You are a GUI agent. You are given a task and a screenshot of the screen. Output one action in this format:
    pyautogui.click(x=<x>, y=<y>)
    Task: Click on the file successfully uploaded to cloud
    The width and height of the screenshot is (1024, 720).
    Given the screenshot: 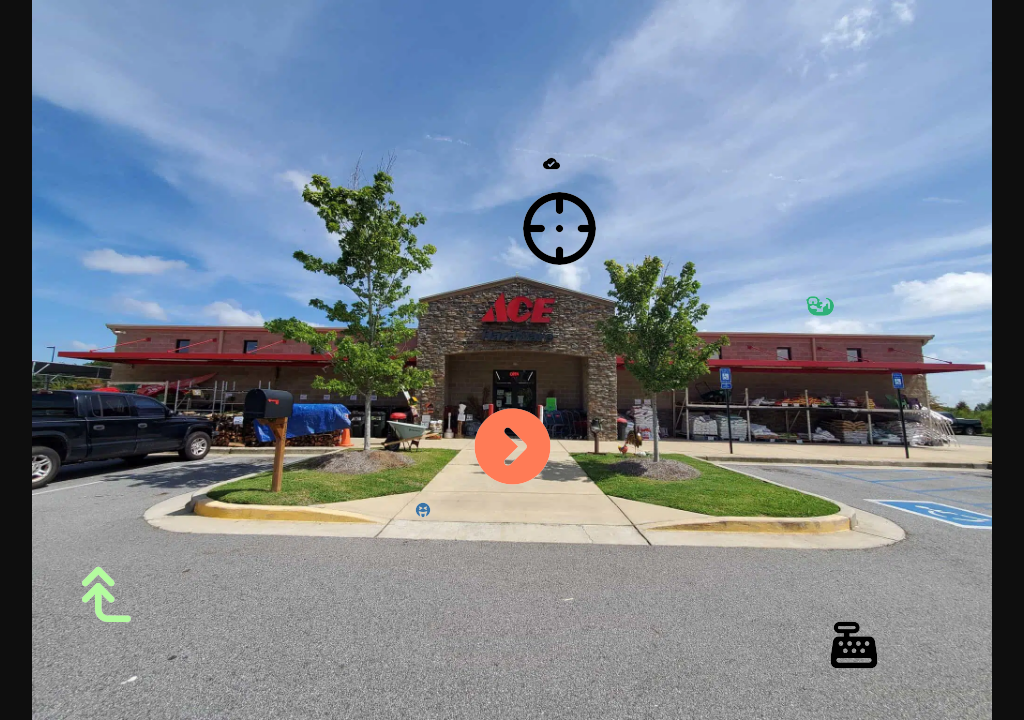 What is the action you would take?
    pyautogui.click(x=551, y=163)
    